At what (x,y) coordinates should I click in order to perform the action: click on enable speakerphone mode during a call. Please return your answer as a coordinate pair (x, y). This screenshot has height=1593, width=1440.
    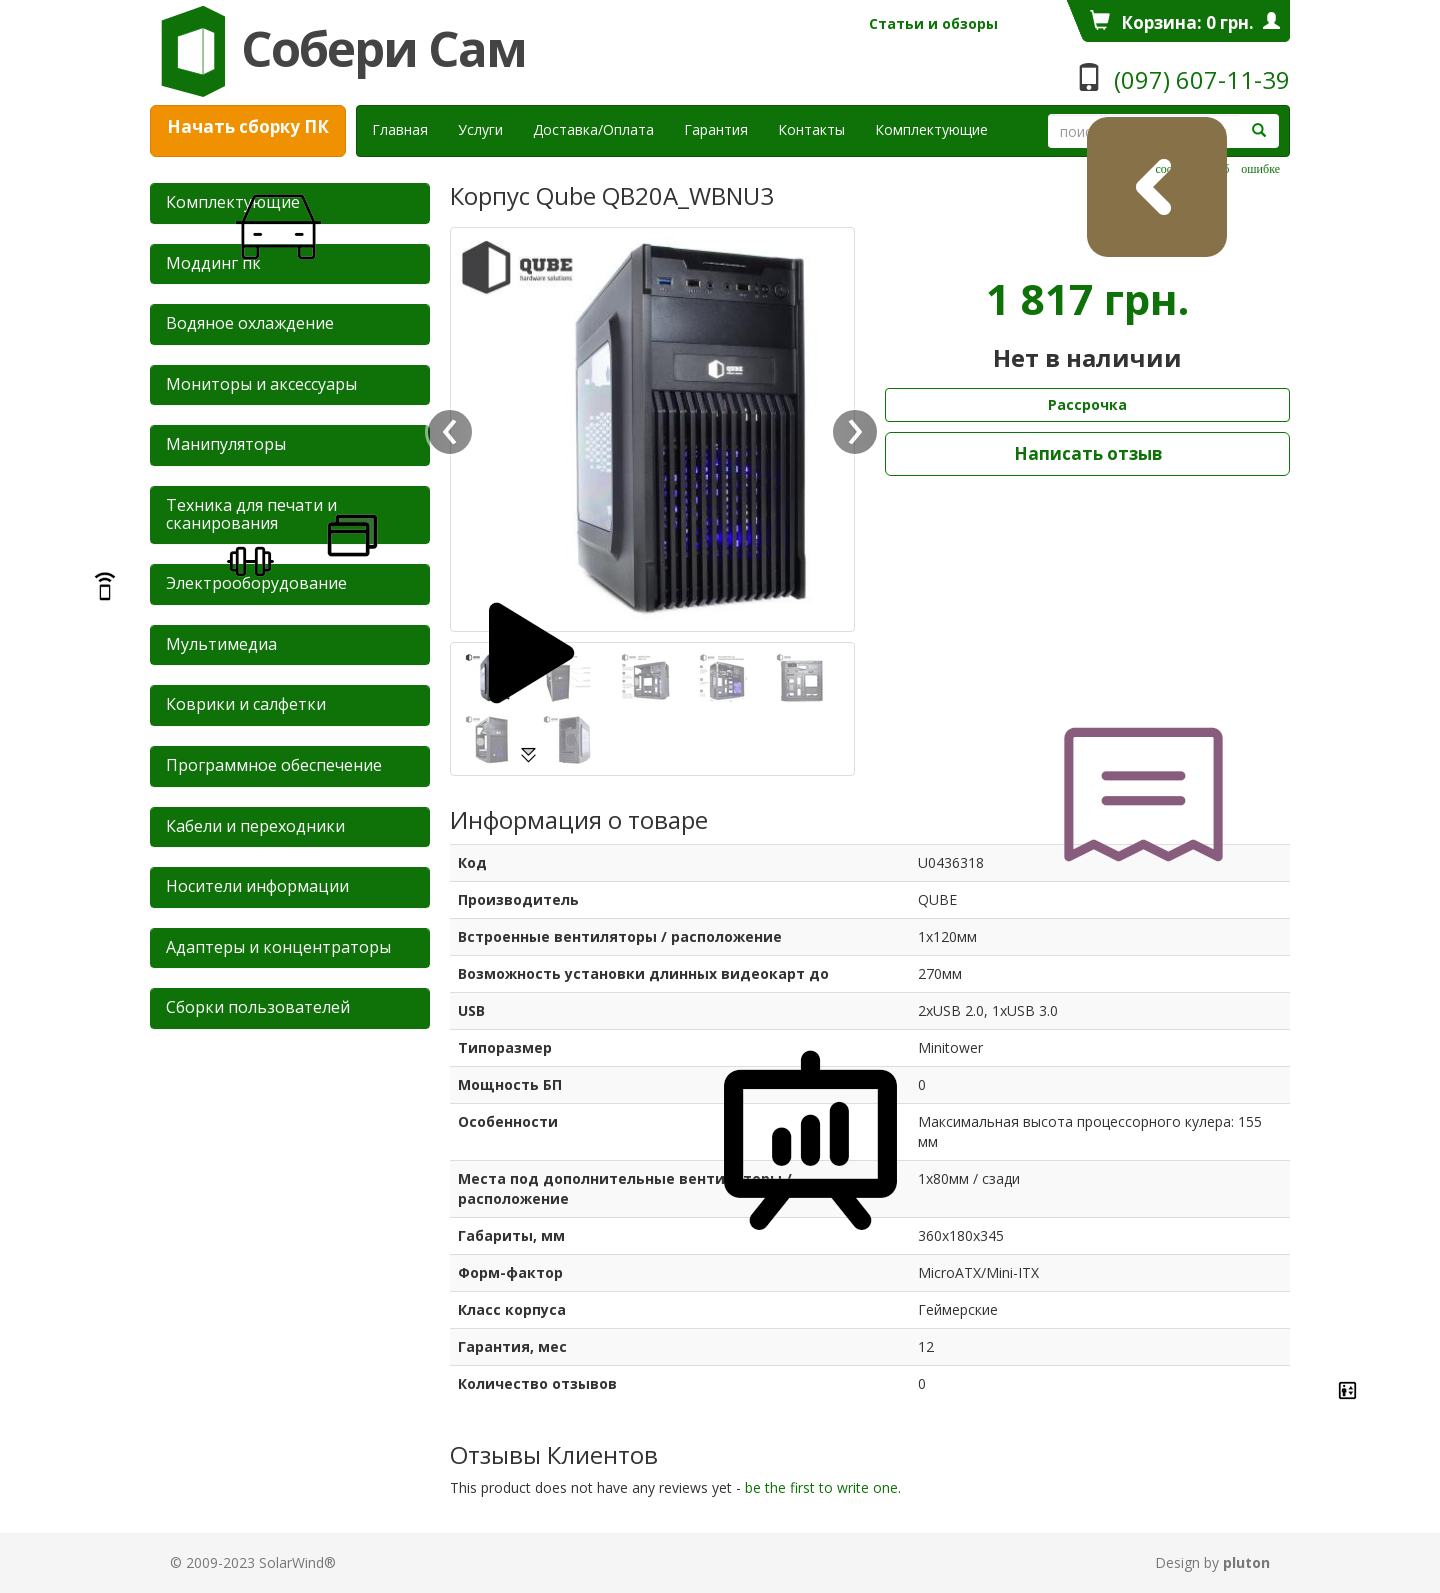
    Looking at the image, I should click on (105, 587).